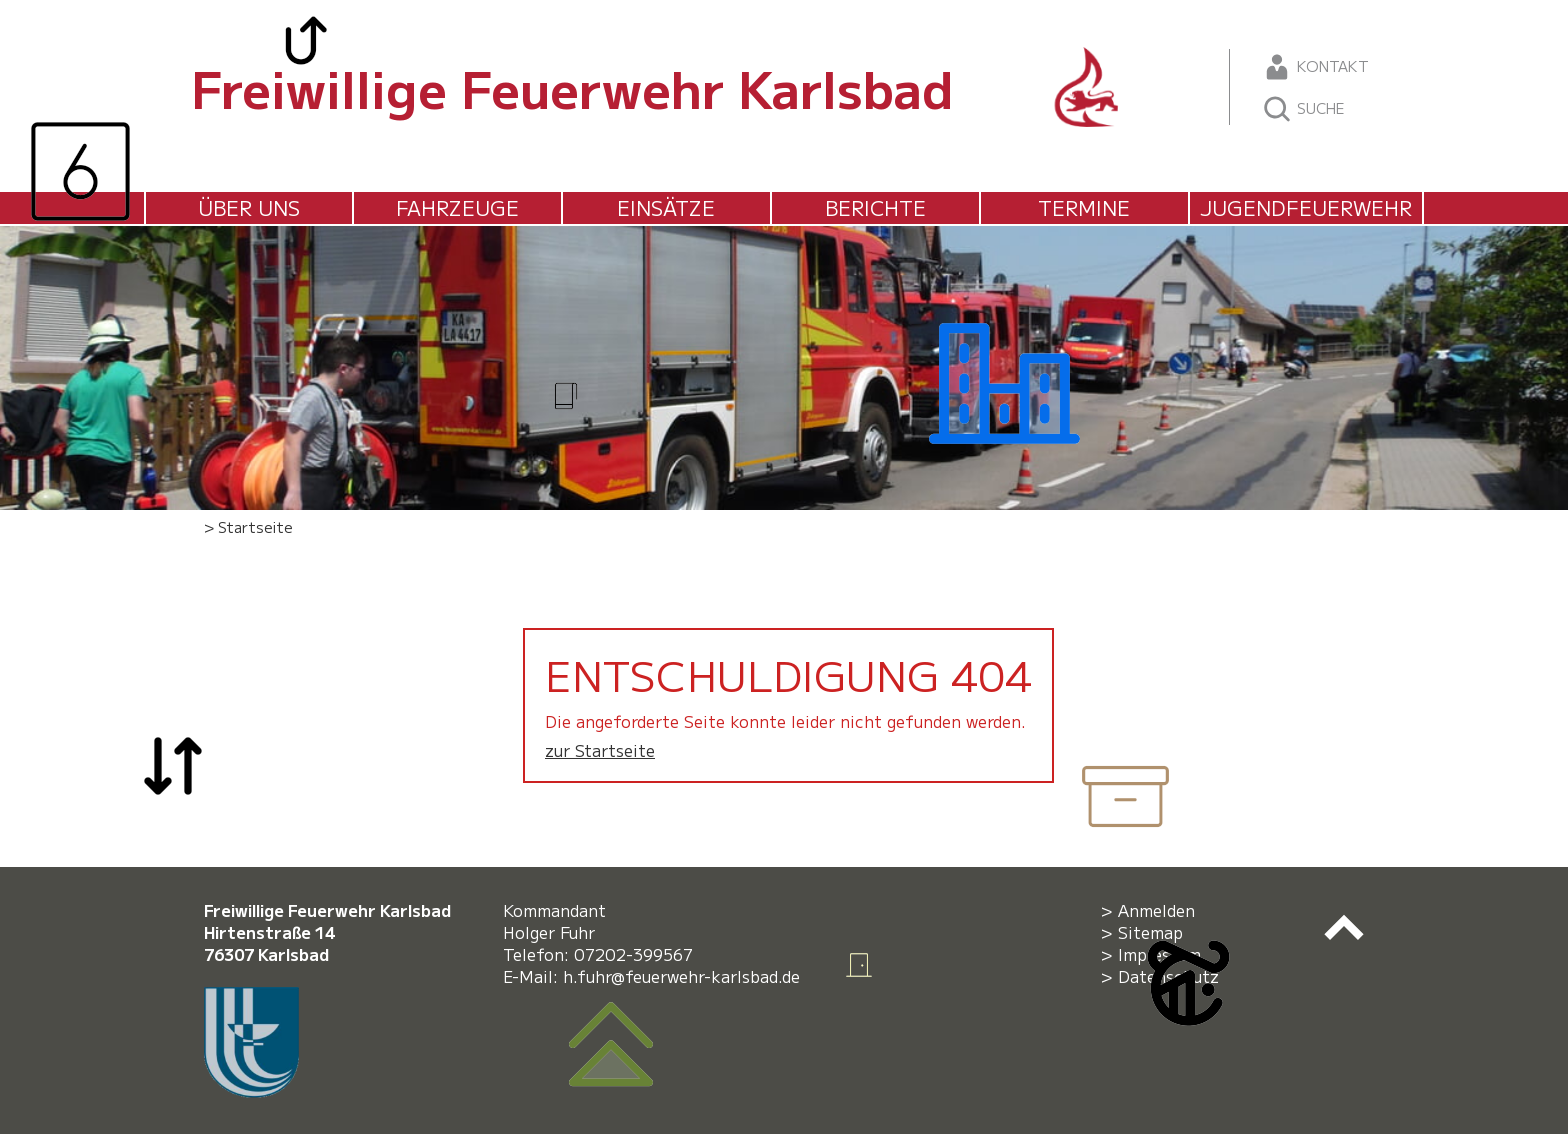  I want to click on collapse or minimize content, so click(611, 1048).